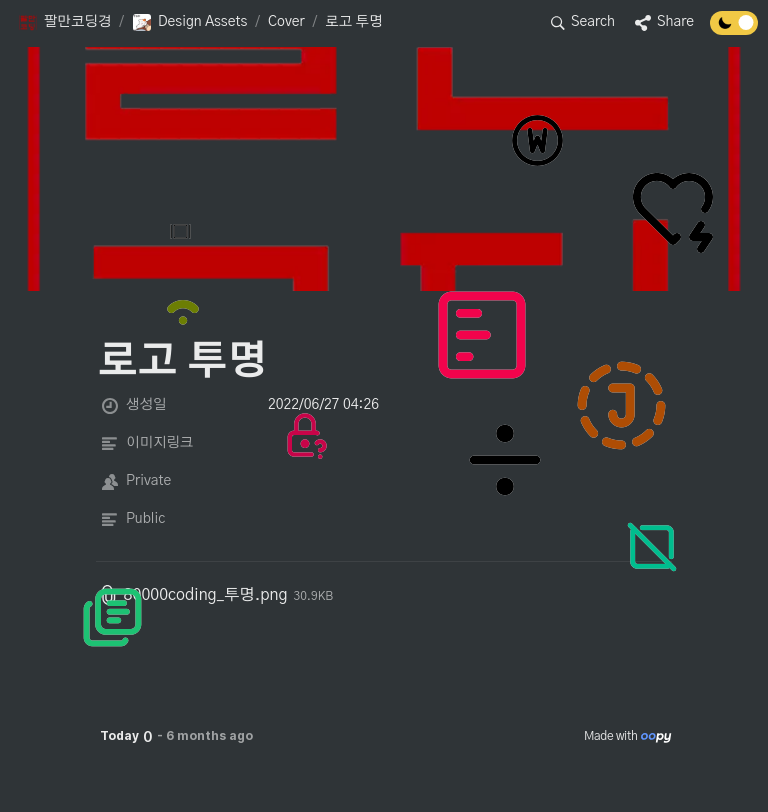 This screenshot has height=812, width=768. Describe the element at coordinates (112, 617) in the screenshot. I see `access your saved content library` at that location.